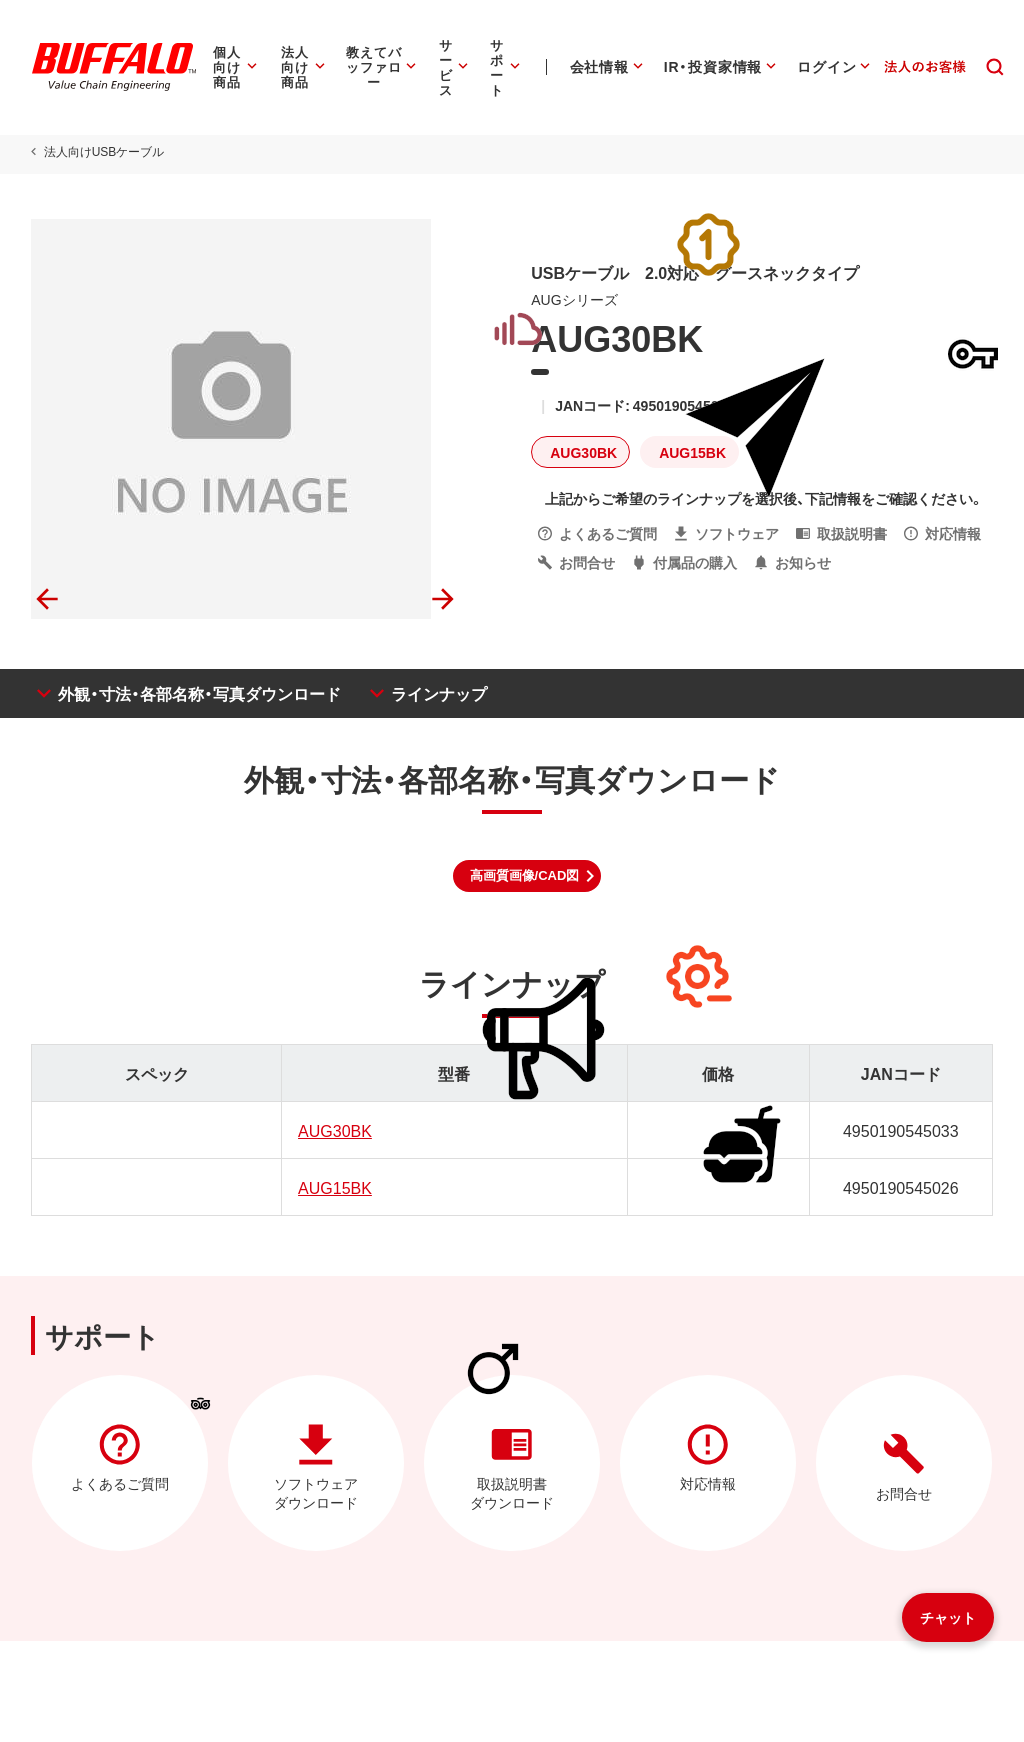 The width and height of the screenshot is (1024, 1742). Describe the element at coordinates (755, 428) in the screenshot. I see `send a message` at that location.